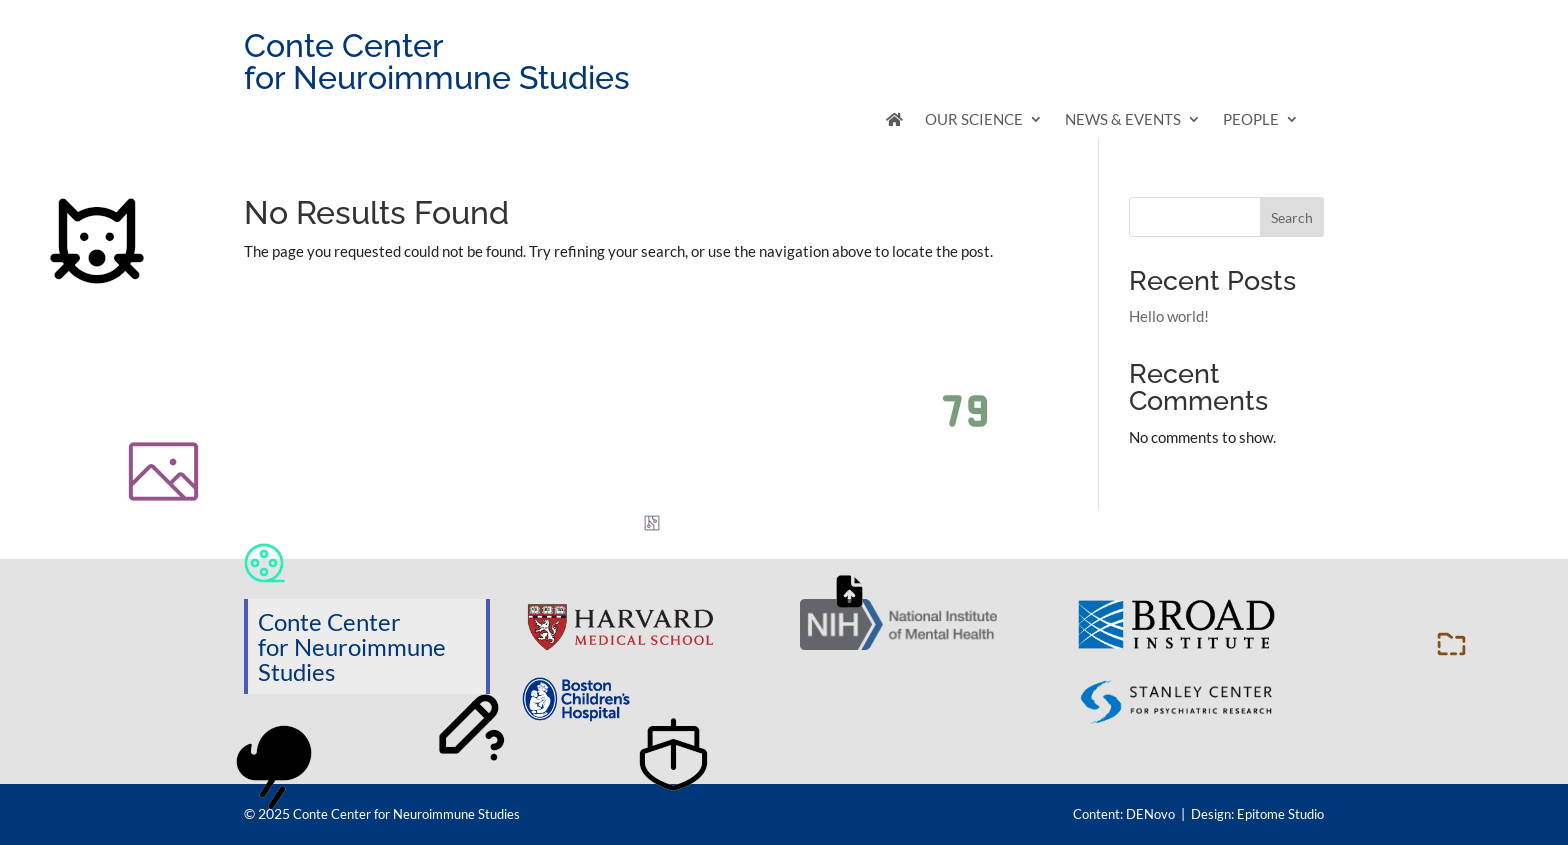  I want to click on upload a file, so click(849, 591).